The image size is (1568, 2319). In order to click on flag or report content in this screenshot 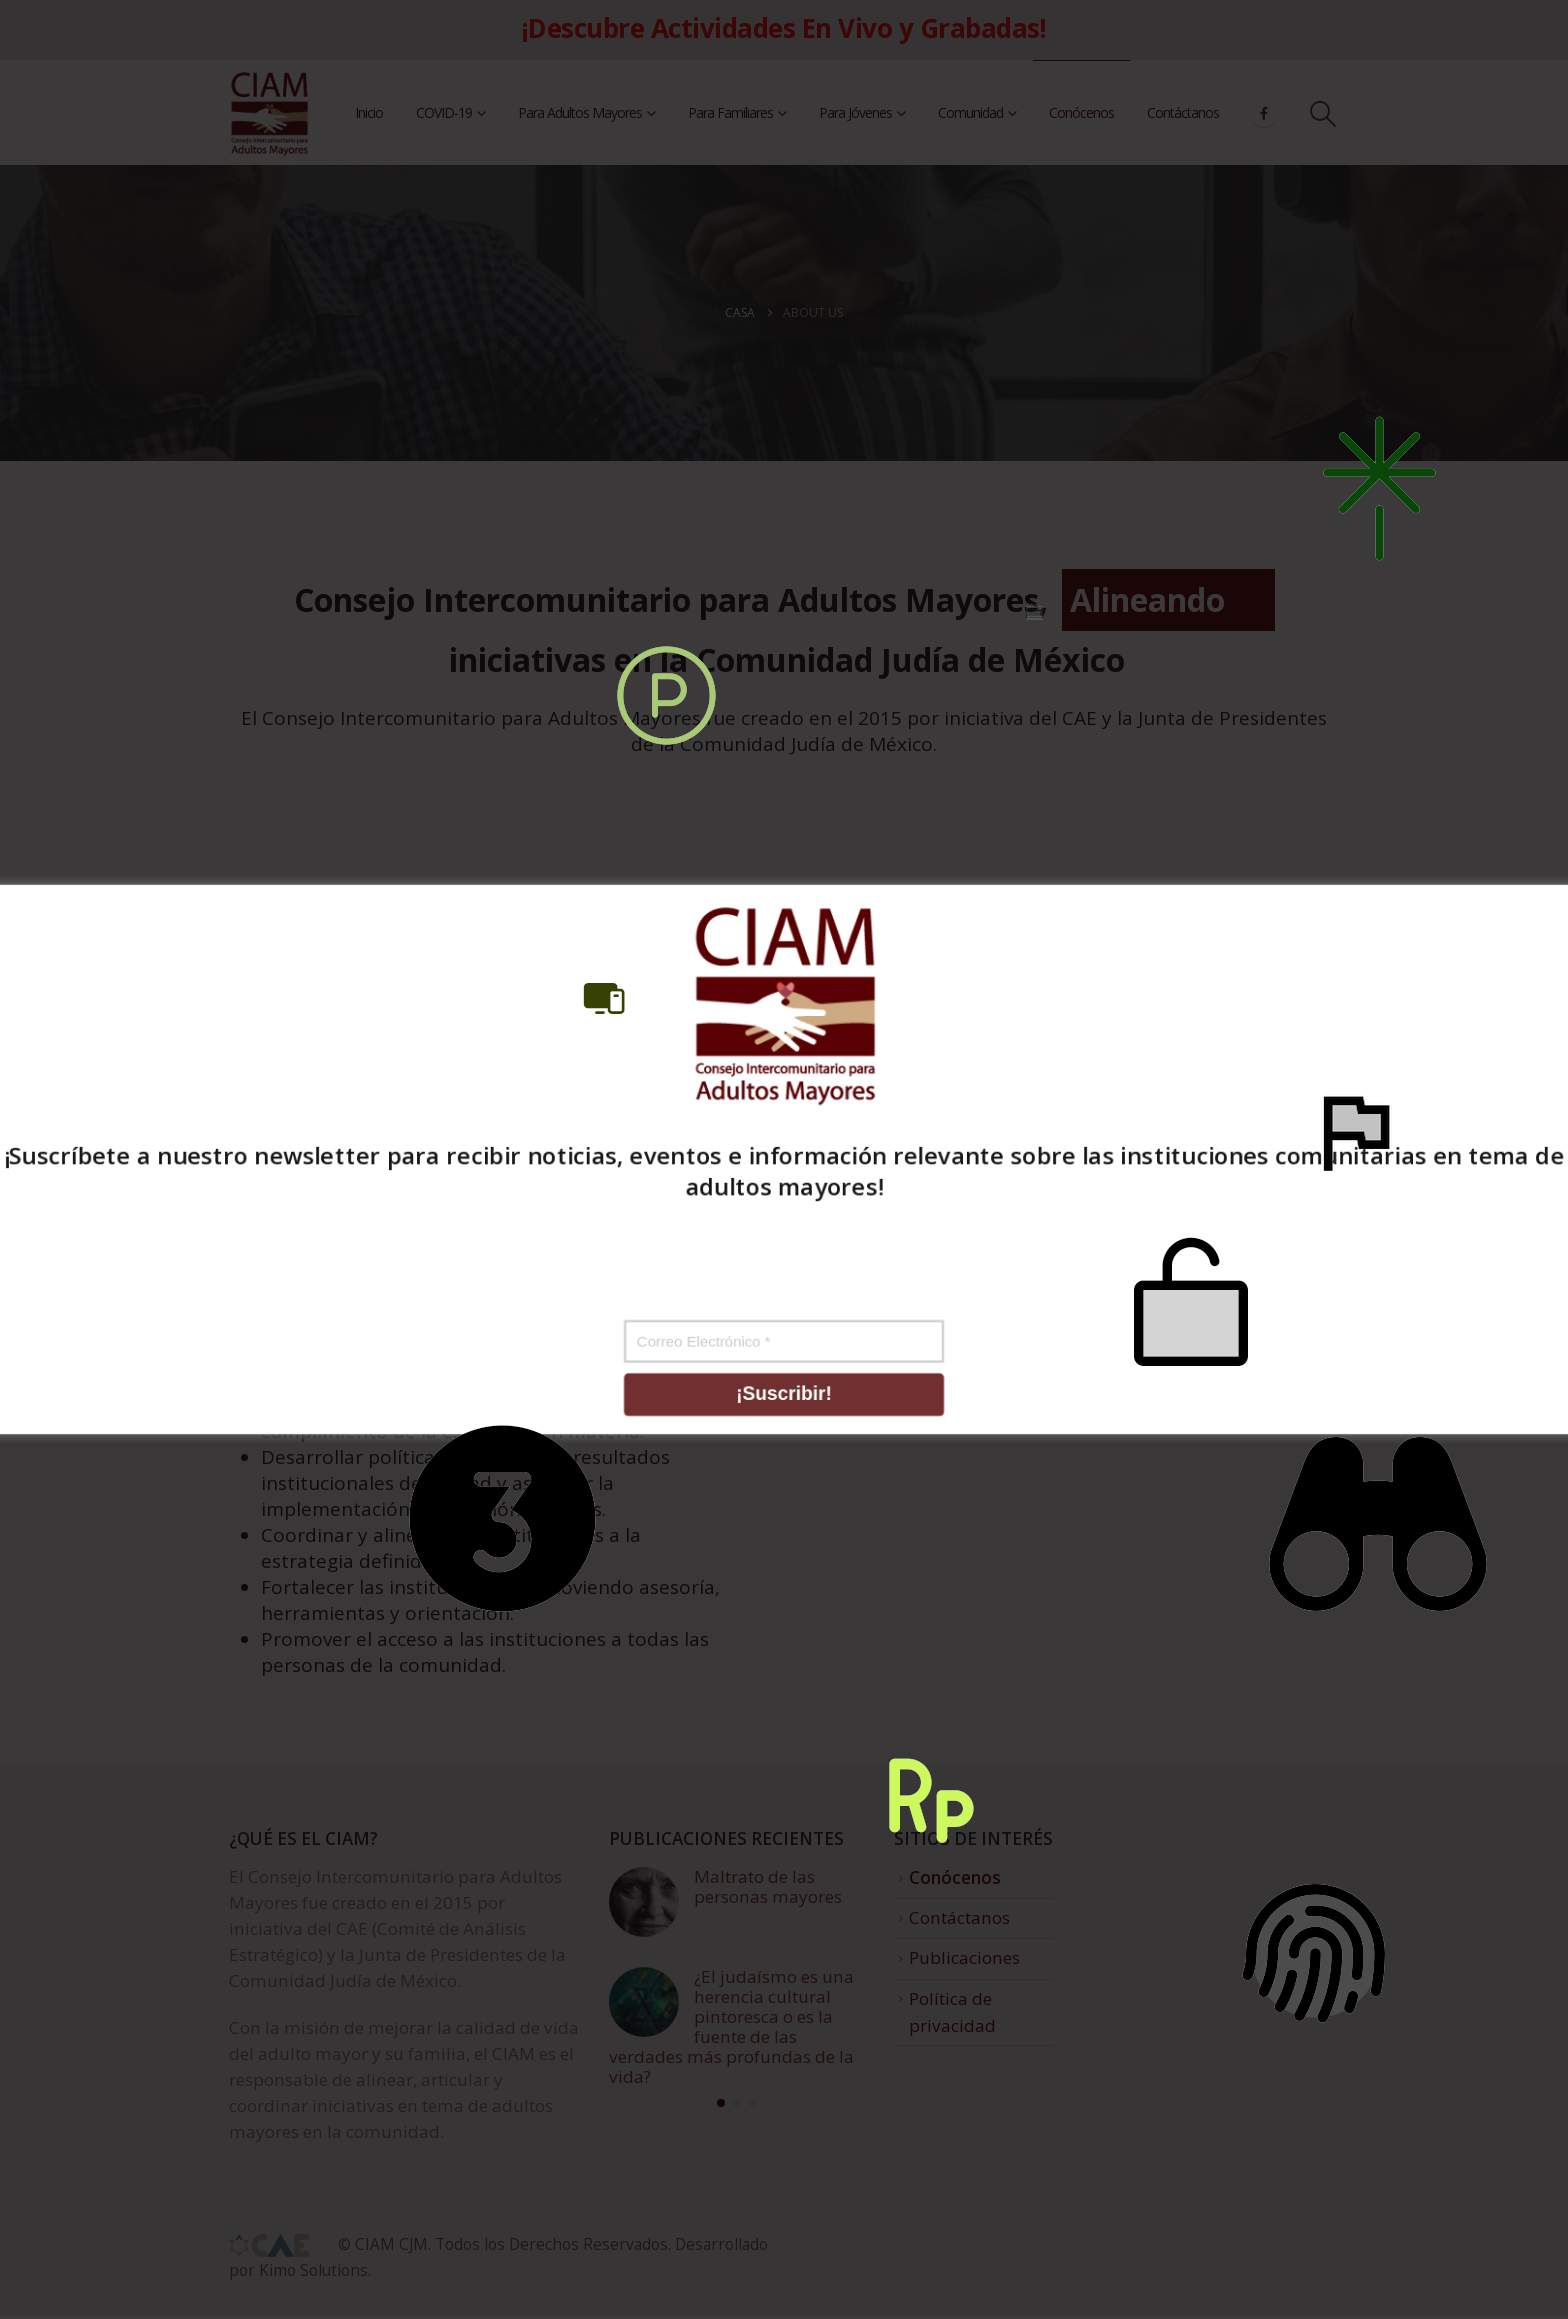, I will do `click(1354, 1131)`.